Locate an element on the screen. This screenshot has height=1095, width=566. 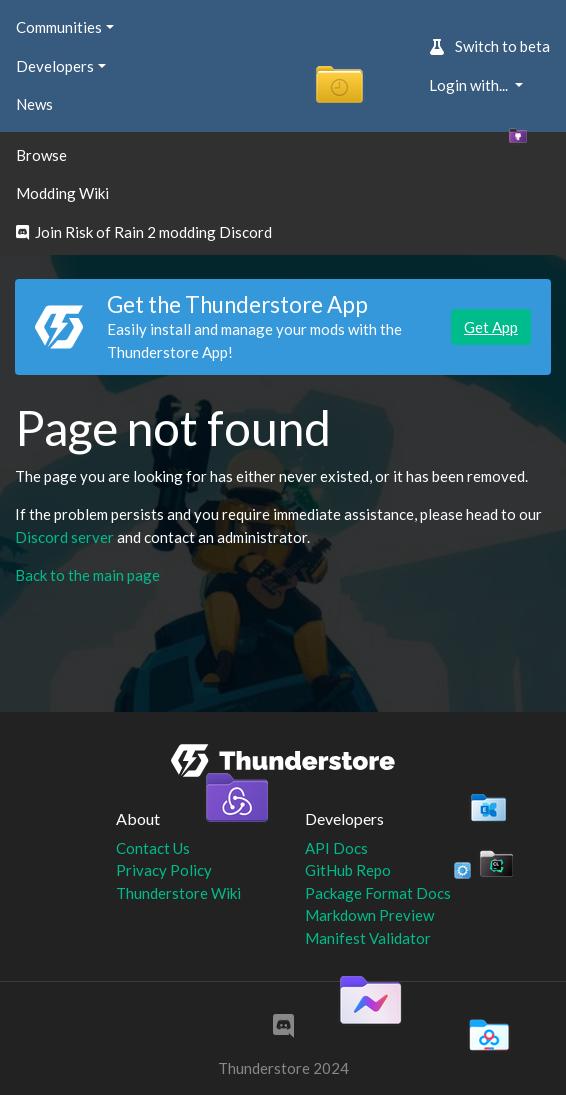
folder containing redux state management files is located at coordinates (237, 799).